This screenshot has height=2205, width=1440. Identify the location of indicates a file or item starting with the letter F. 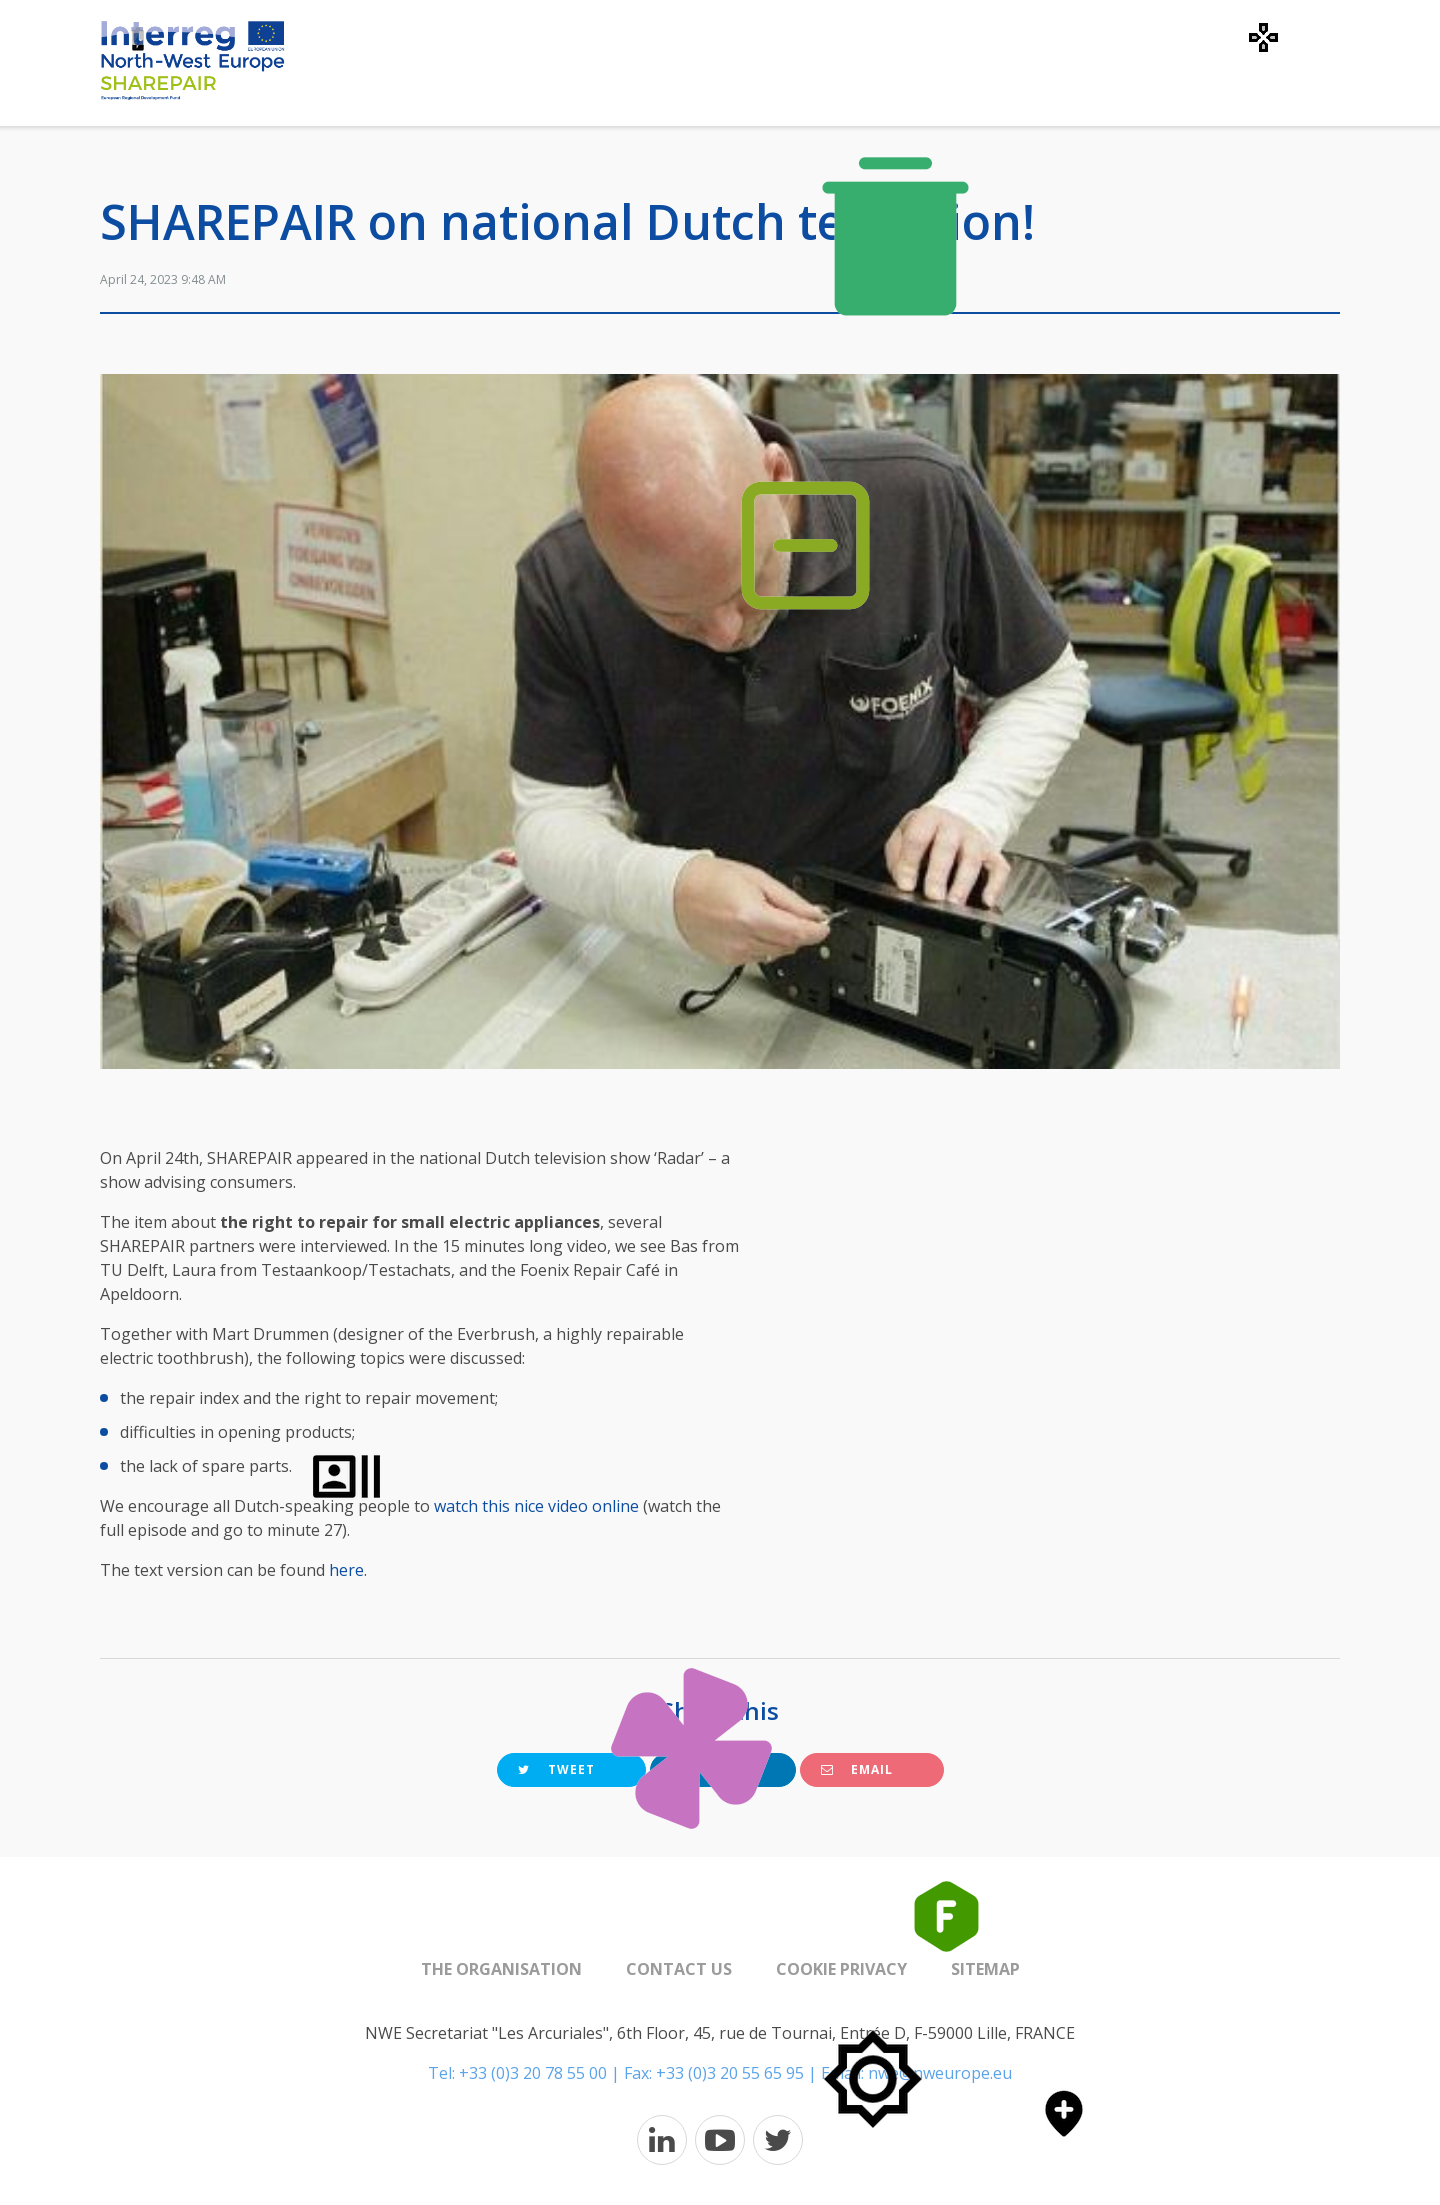
(946, 1916).